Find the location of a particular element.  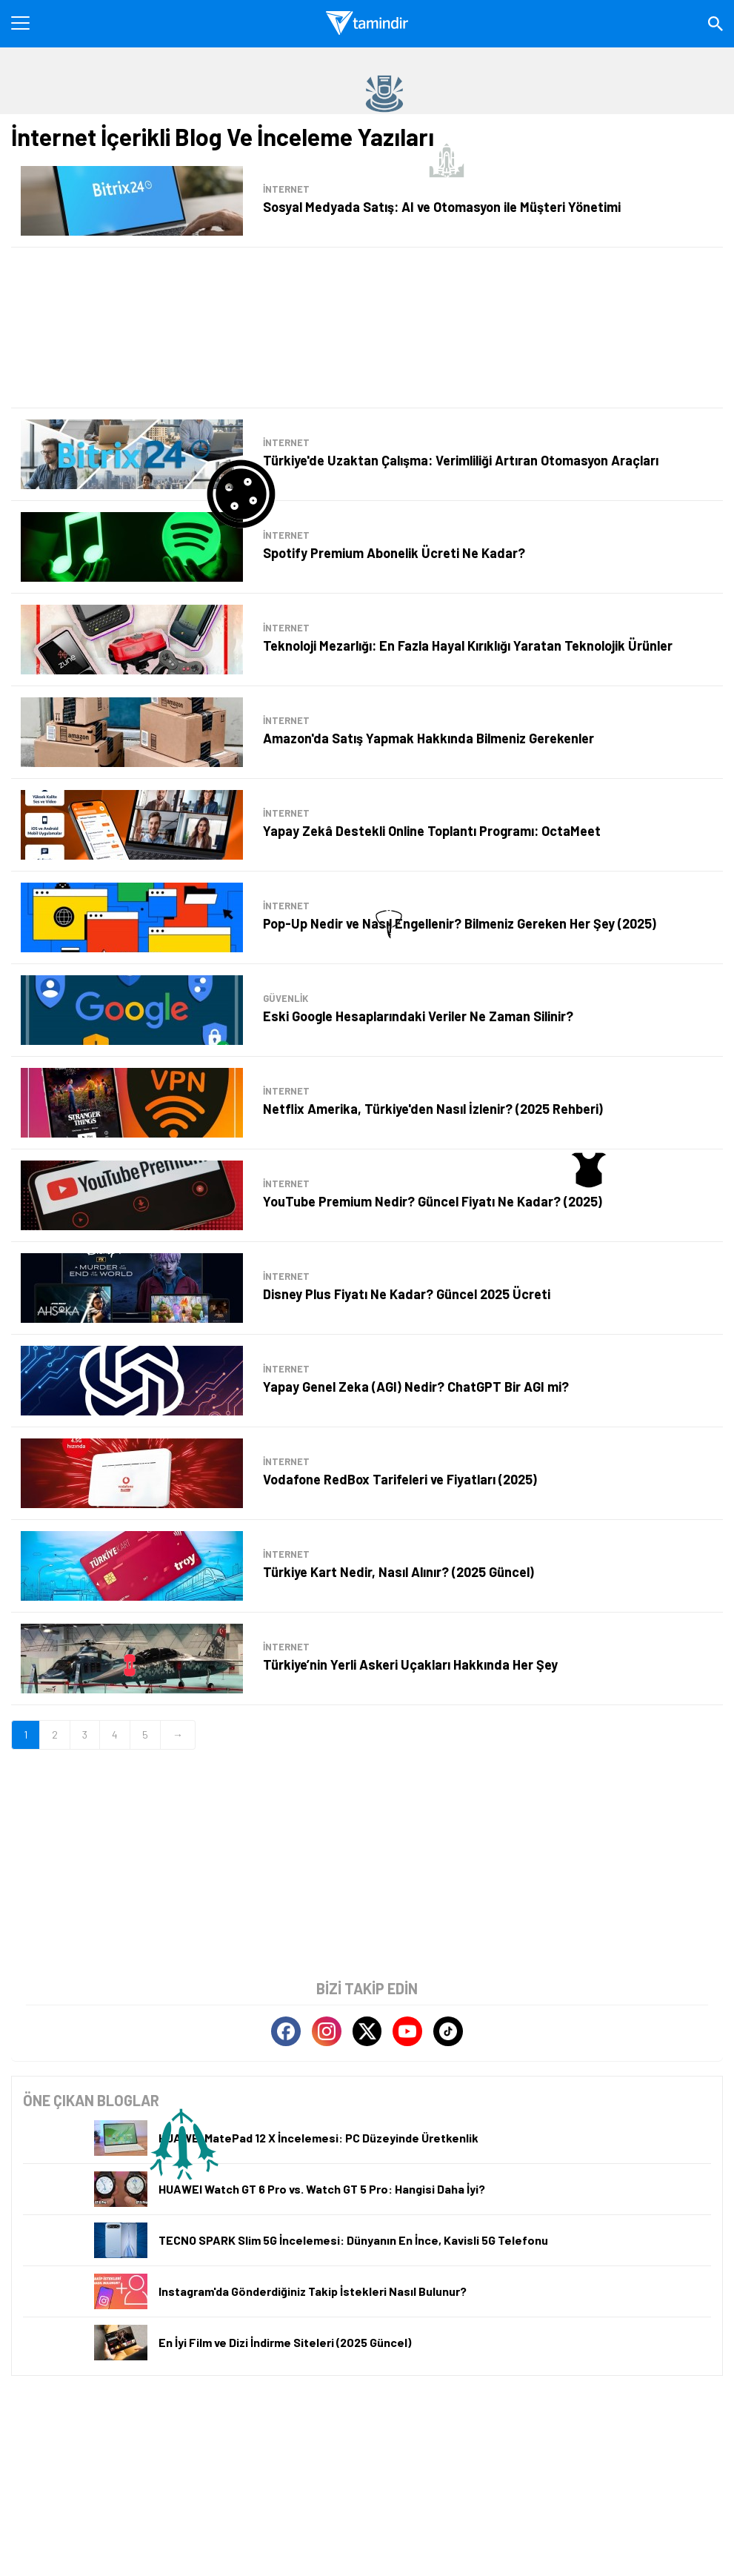

cantua flower icon for botanical or nature-themed game element is located at coordinates (184, 2144).